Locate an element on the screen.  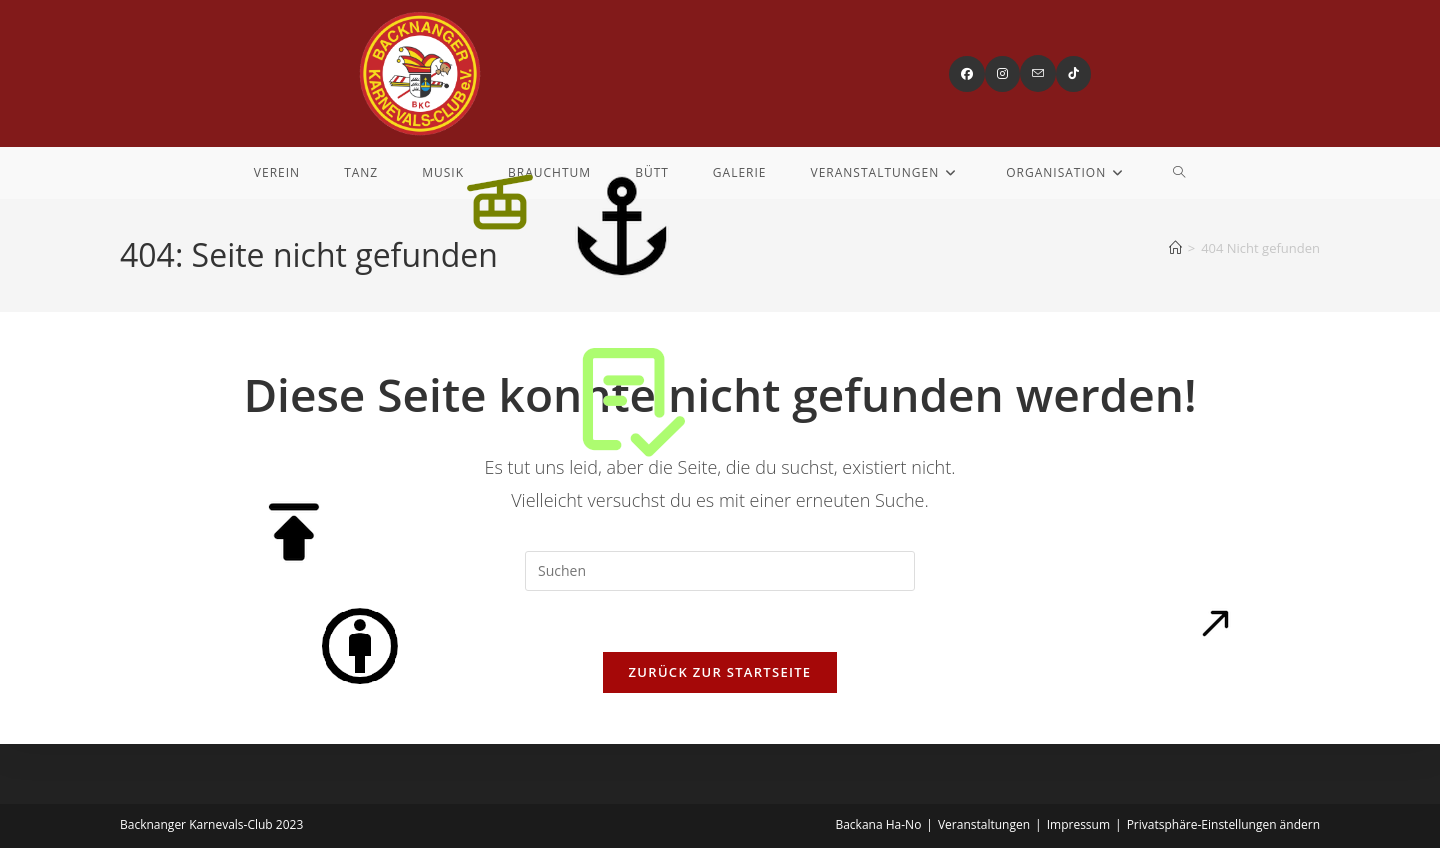
publish or upload content is located at coordinates (294, 532).